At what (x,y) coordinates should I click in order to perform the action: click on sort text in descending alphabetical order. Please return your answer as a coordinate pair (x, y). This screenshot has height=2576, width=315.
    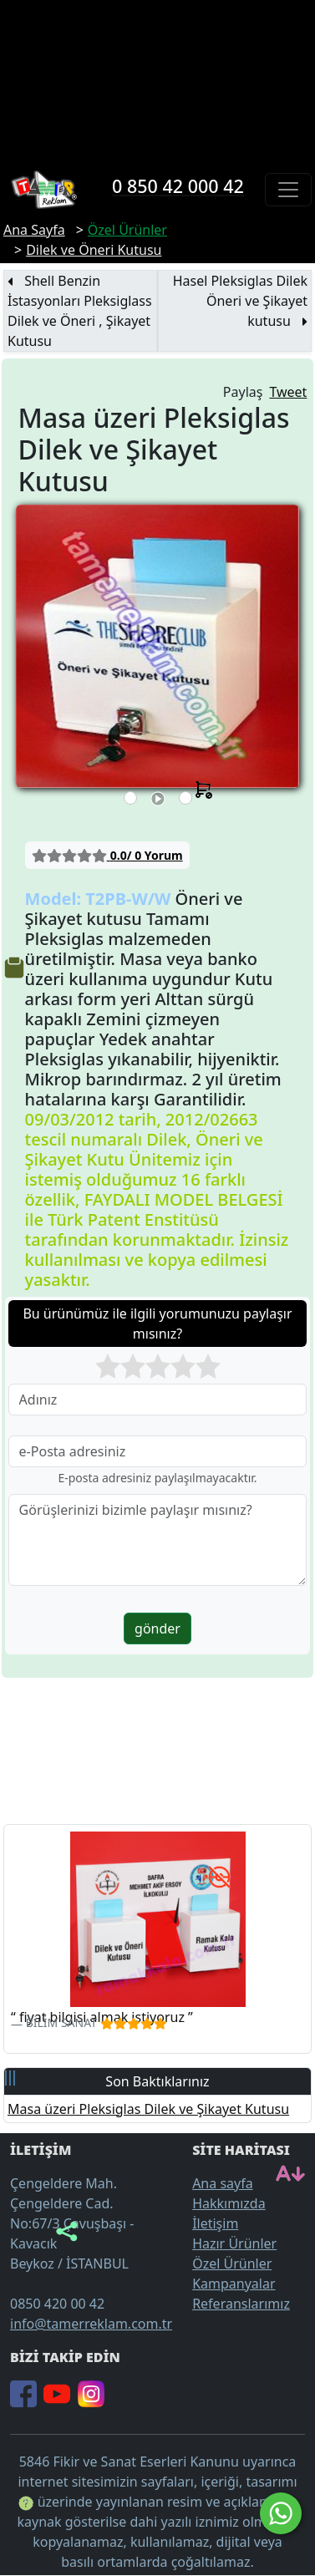
    Looking at the image, I should click on (290, 2174).